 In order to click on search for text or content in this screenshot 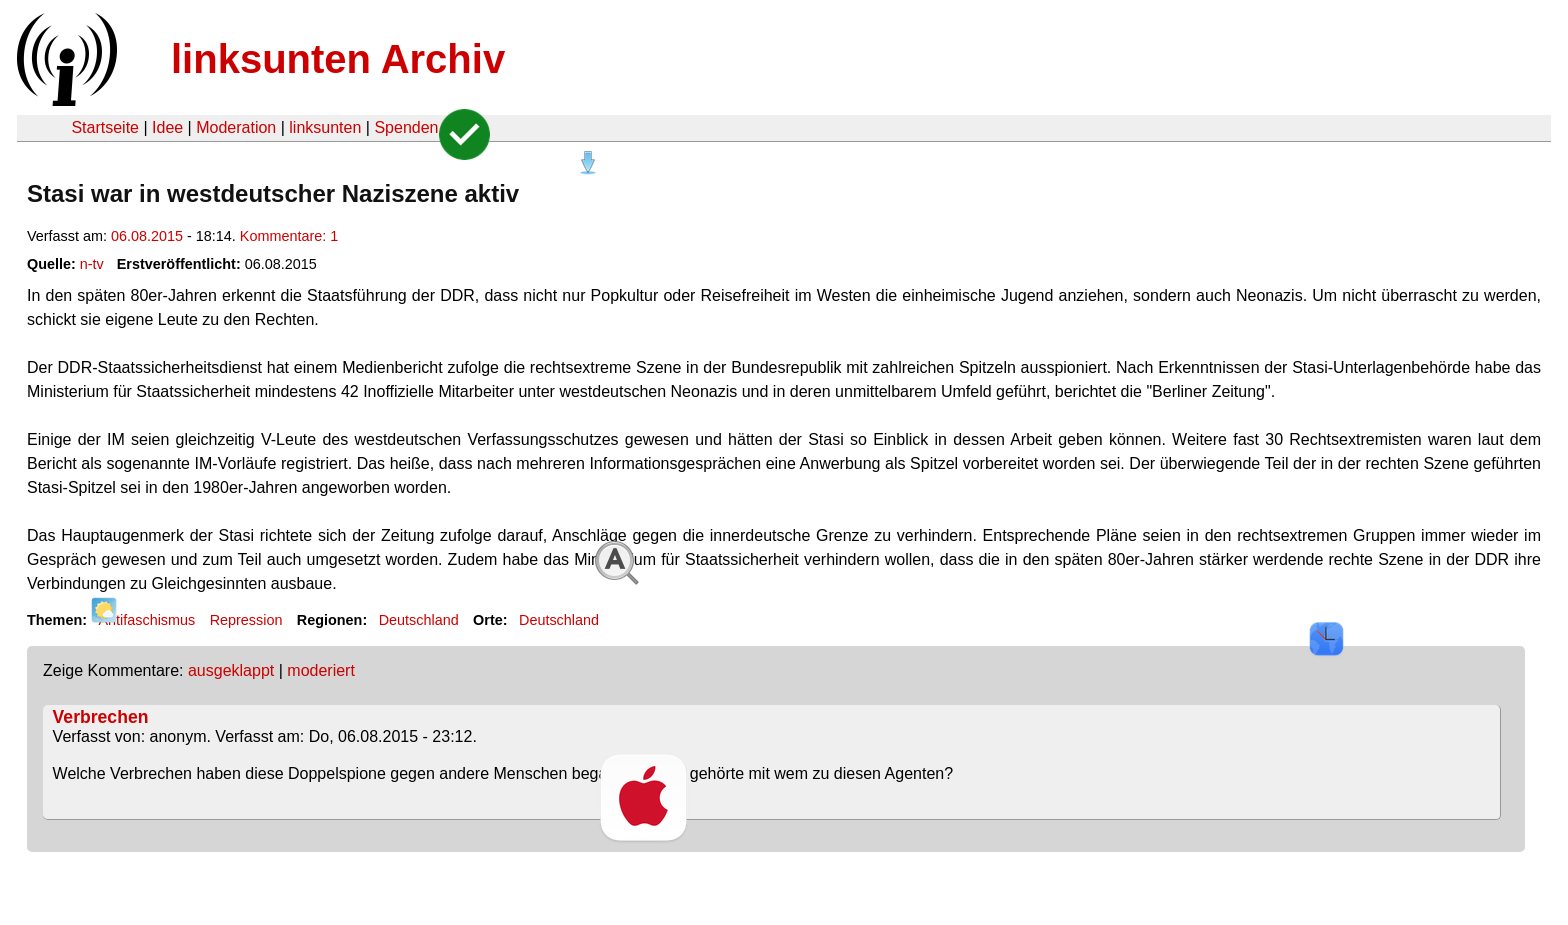, I will do `click(617, 563)`.